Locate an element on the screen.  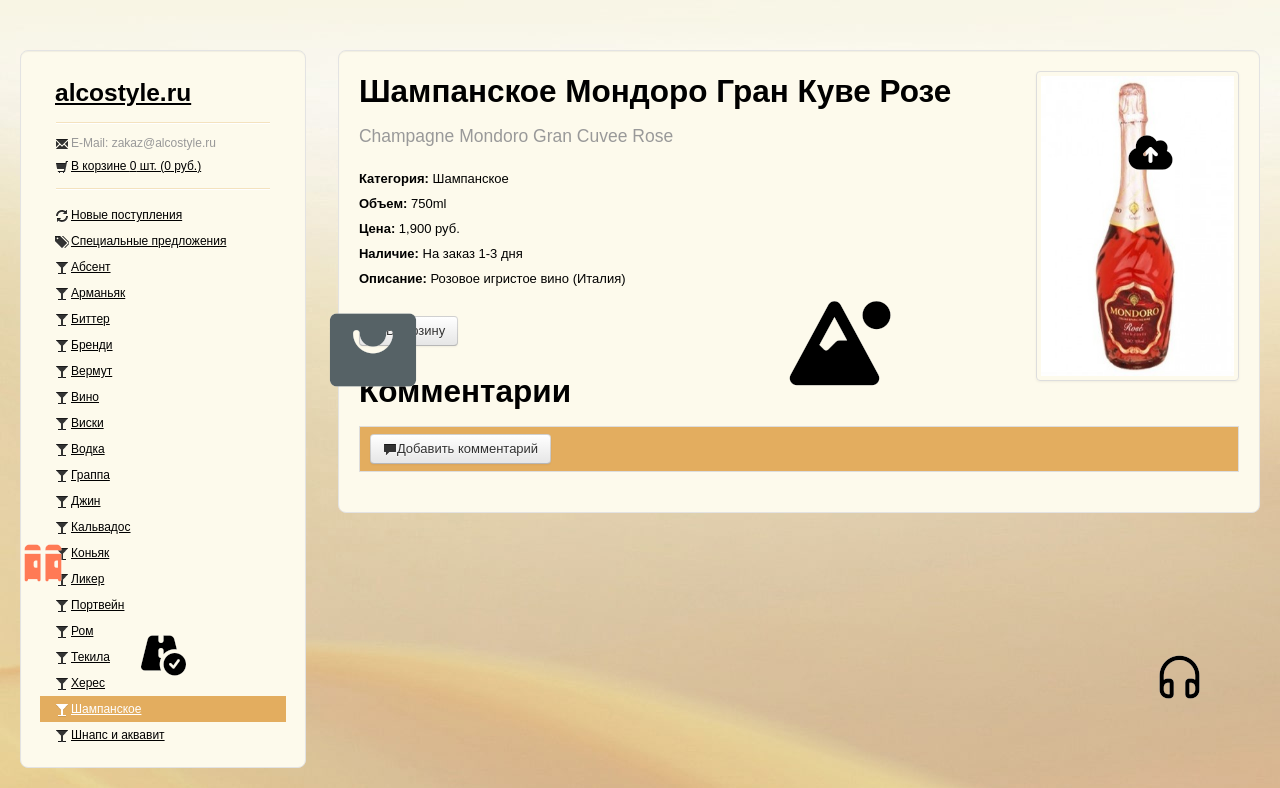
listen to audio or music is located at coordinates (1179, 678).